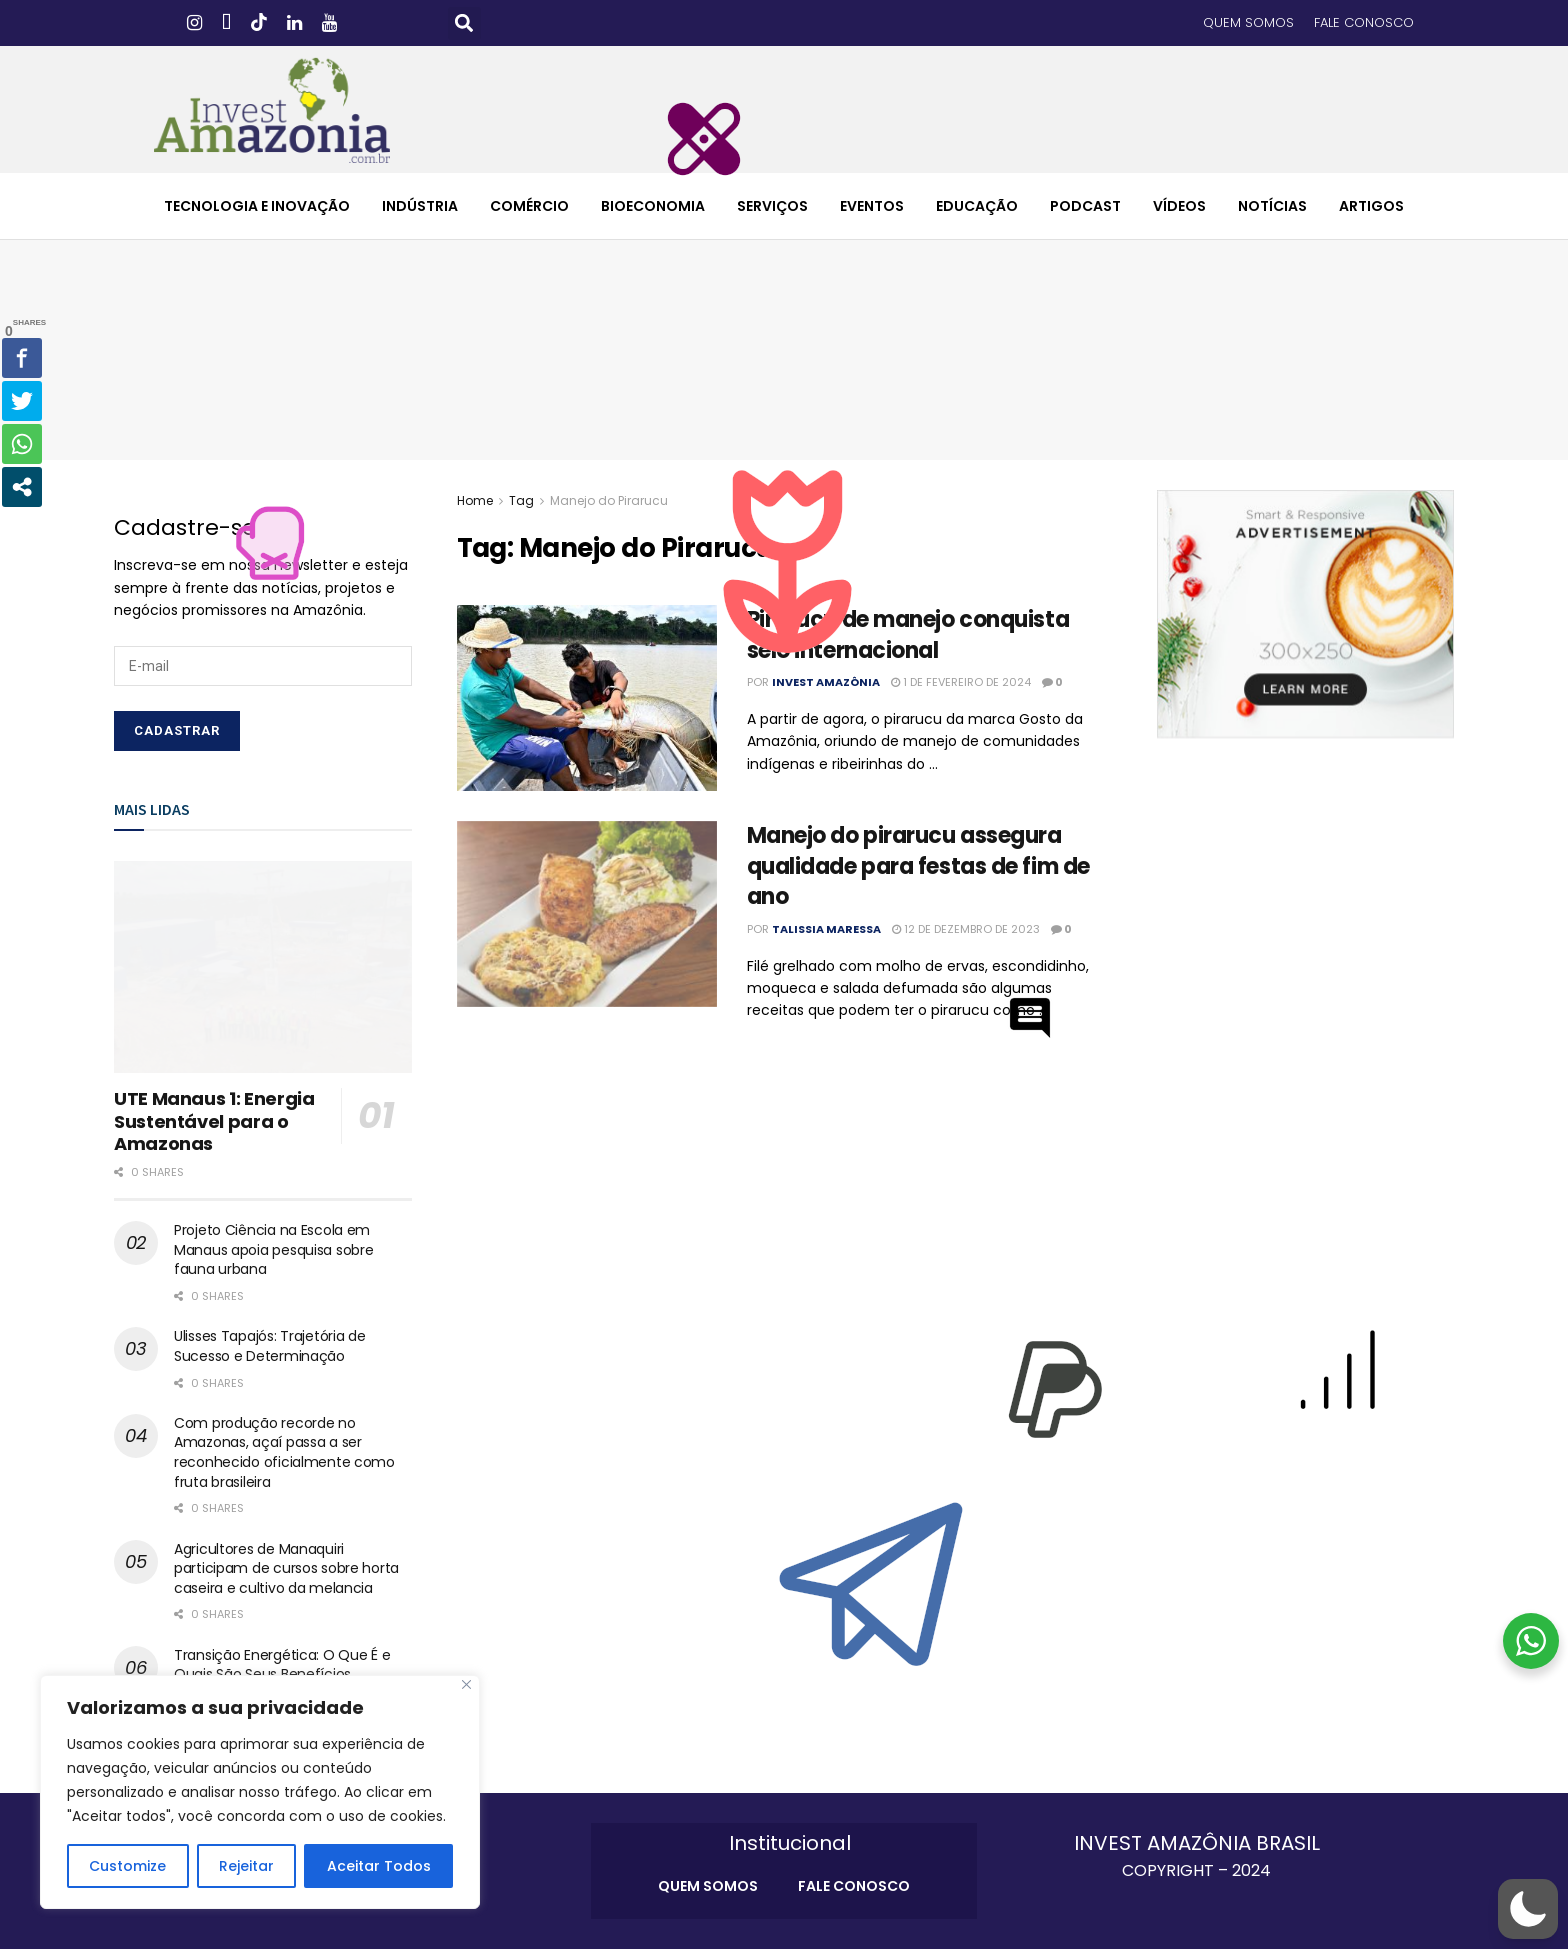 This screenshot has height=1949, width=1568. Describe the element at coordinates (787, 561) in the screenshot. I see `enable macro or close-up photography mode` at that location.